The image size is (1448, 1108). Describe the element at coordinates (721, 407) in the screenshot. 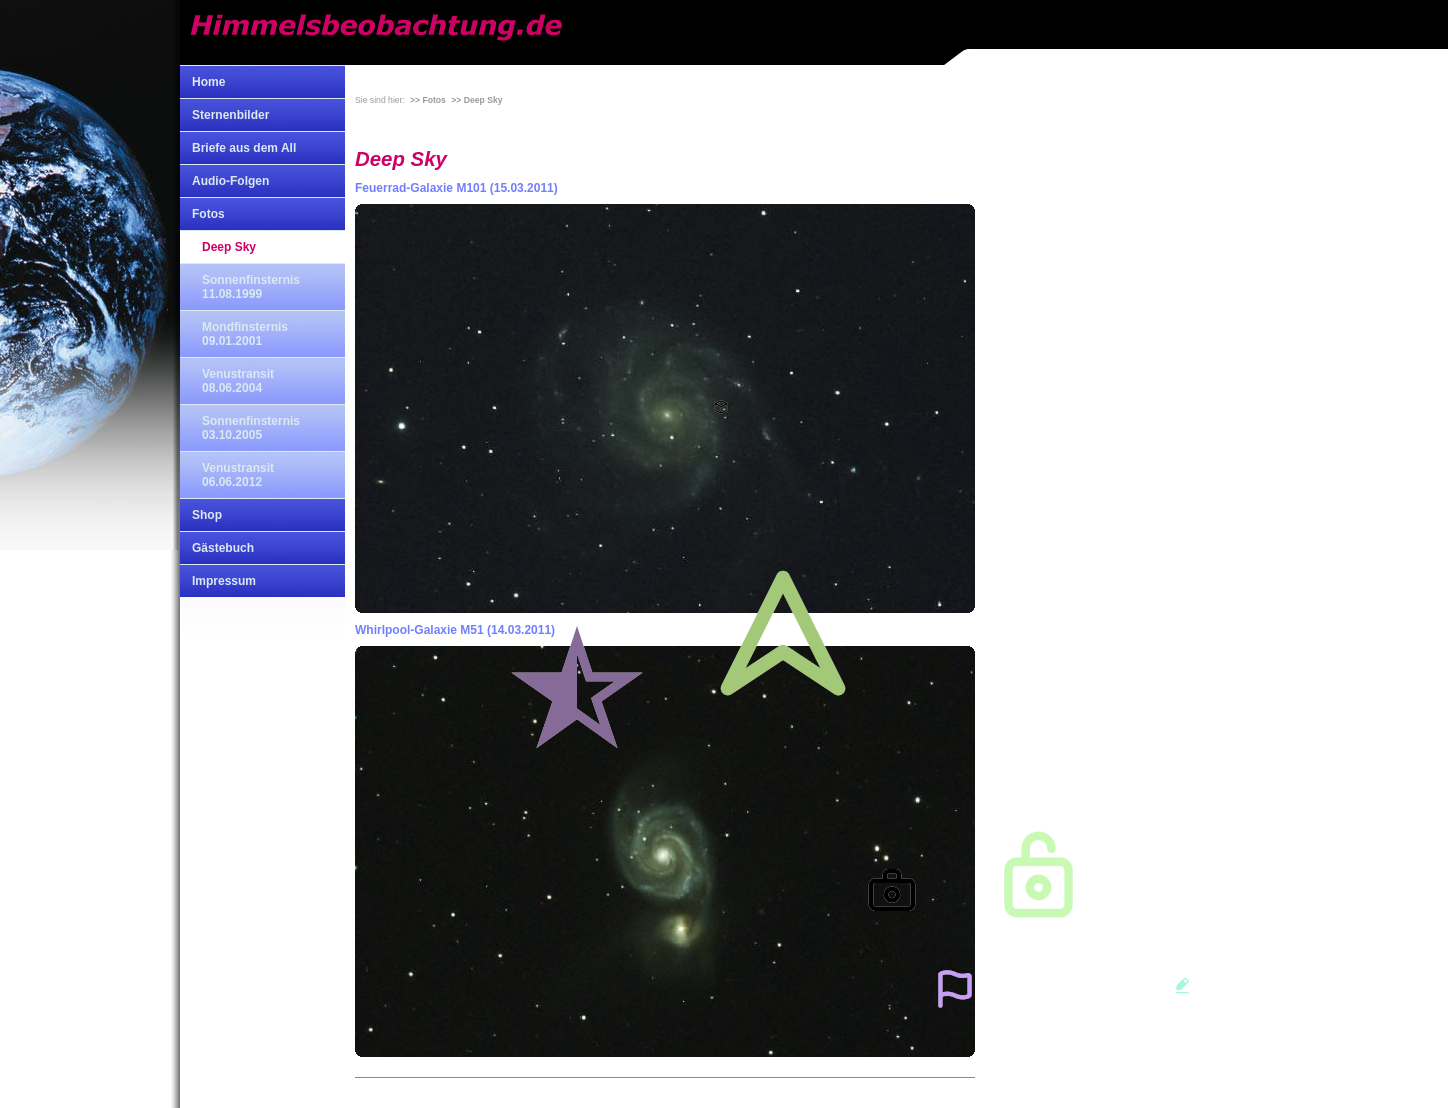

I see `view 3D model or object` at that location.